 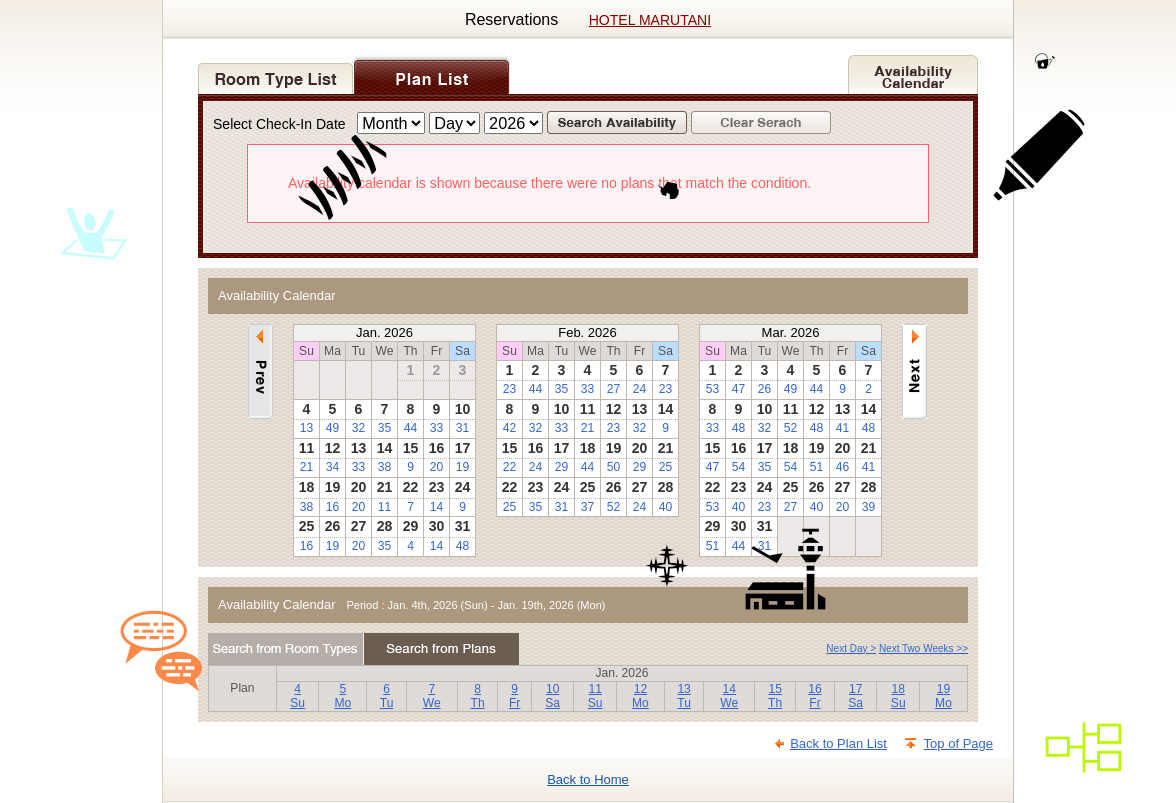 I want to click on indicates spring physics or bounce effect, so click(x=342, y=177).